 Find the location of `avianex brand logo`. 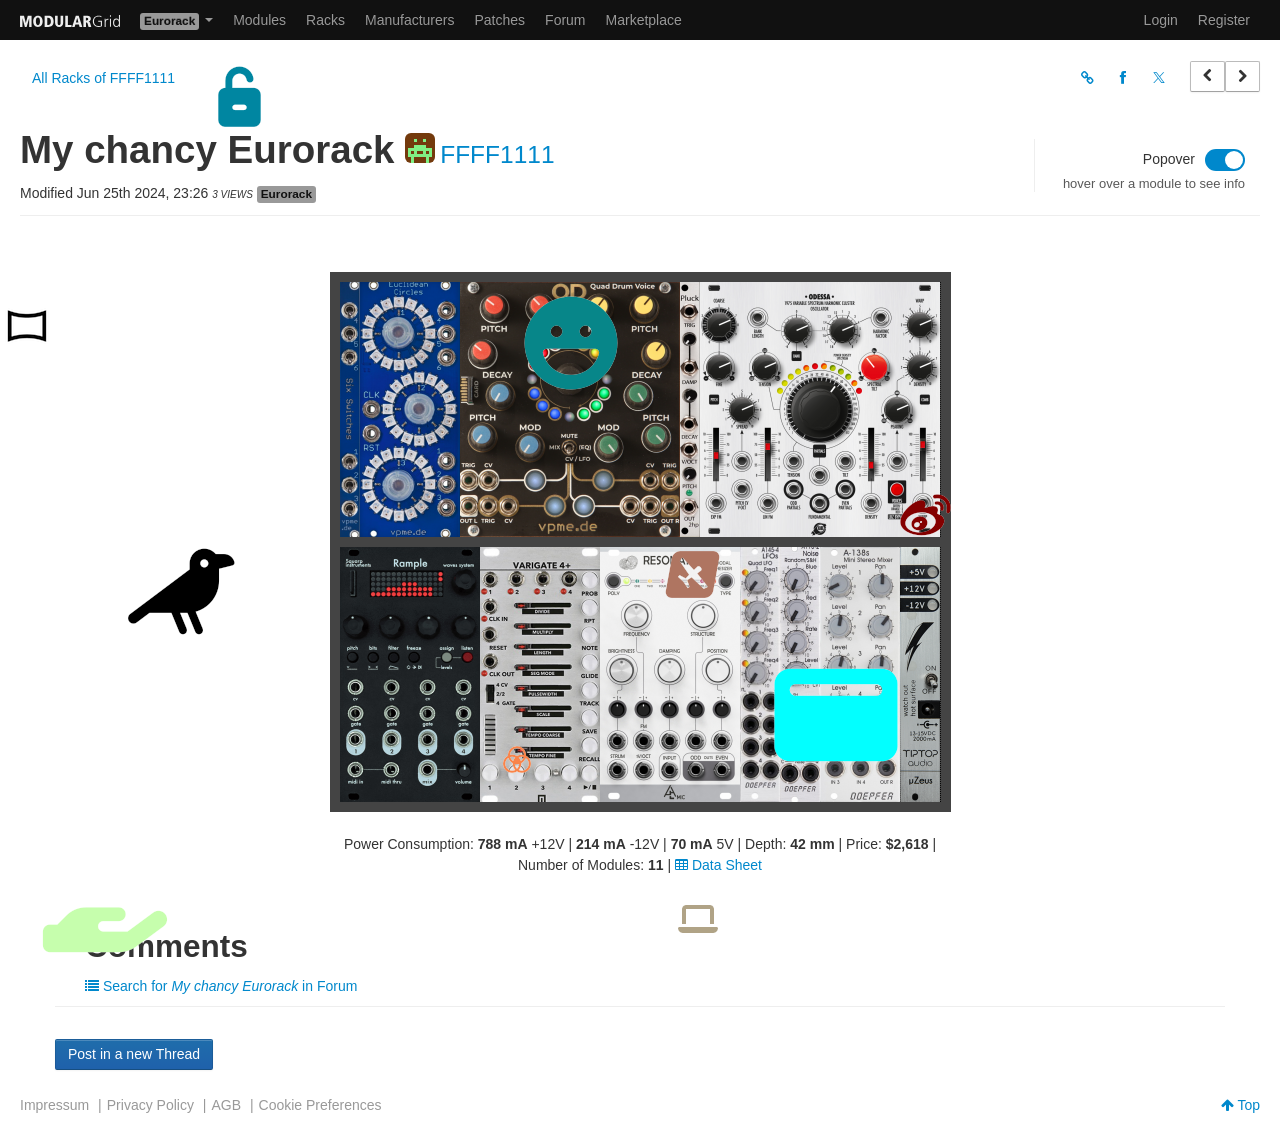

avianex brand logo is located at coordinates (692, 574).